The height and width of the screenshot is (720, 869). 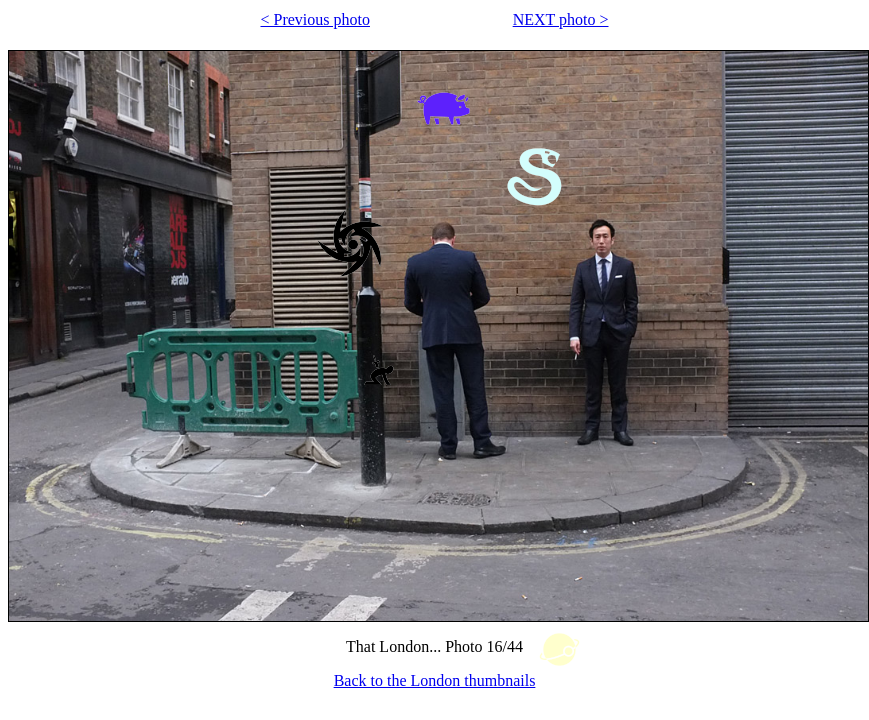 I want to click on indicates a backstab or stealth attack ability, so click(x=379, y=370).